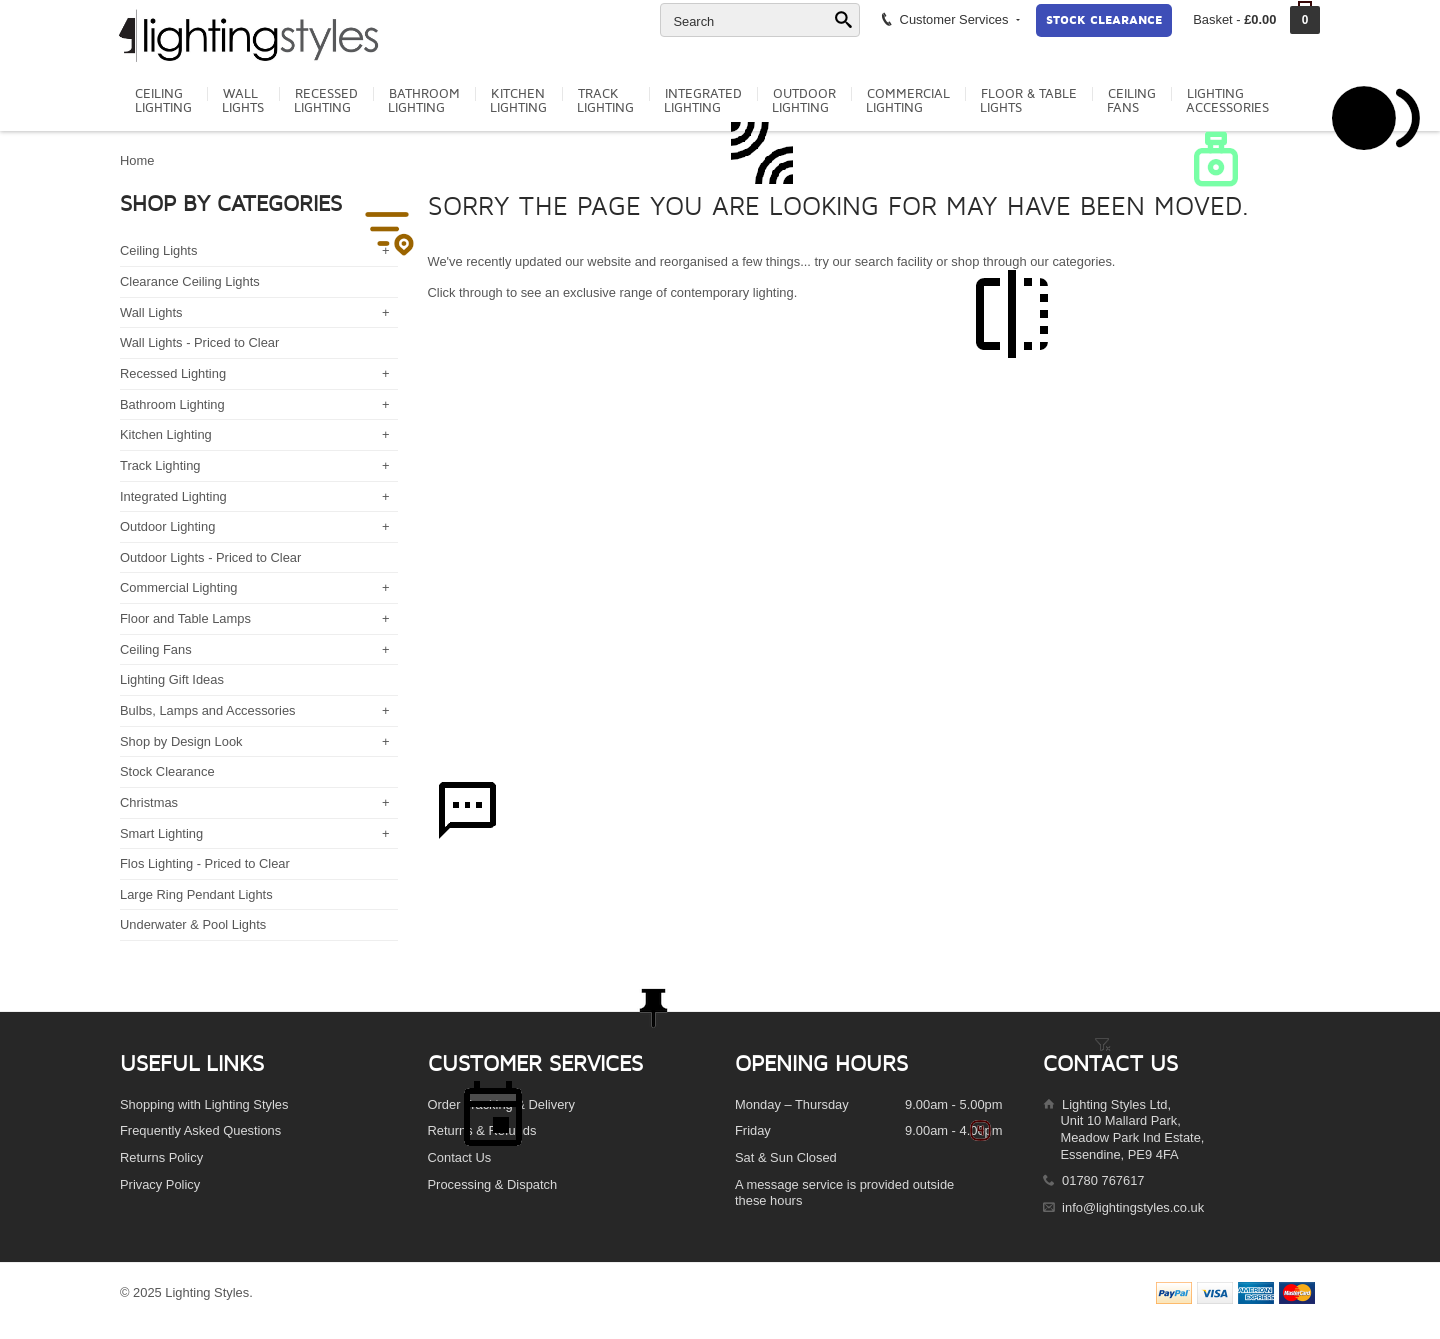  What do you see at coordinates (1376, 118) in the screenshot?
I see `indicates active recording or live broadcast` at bounding box center [1376, 118].